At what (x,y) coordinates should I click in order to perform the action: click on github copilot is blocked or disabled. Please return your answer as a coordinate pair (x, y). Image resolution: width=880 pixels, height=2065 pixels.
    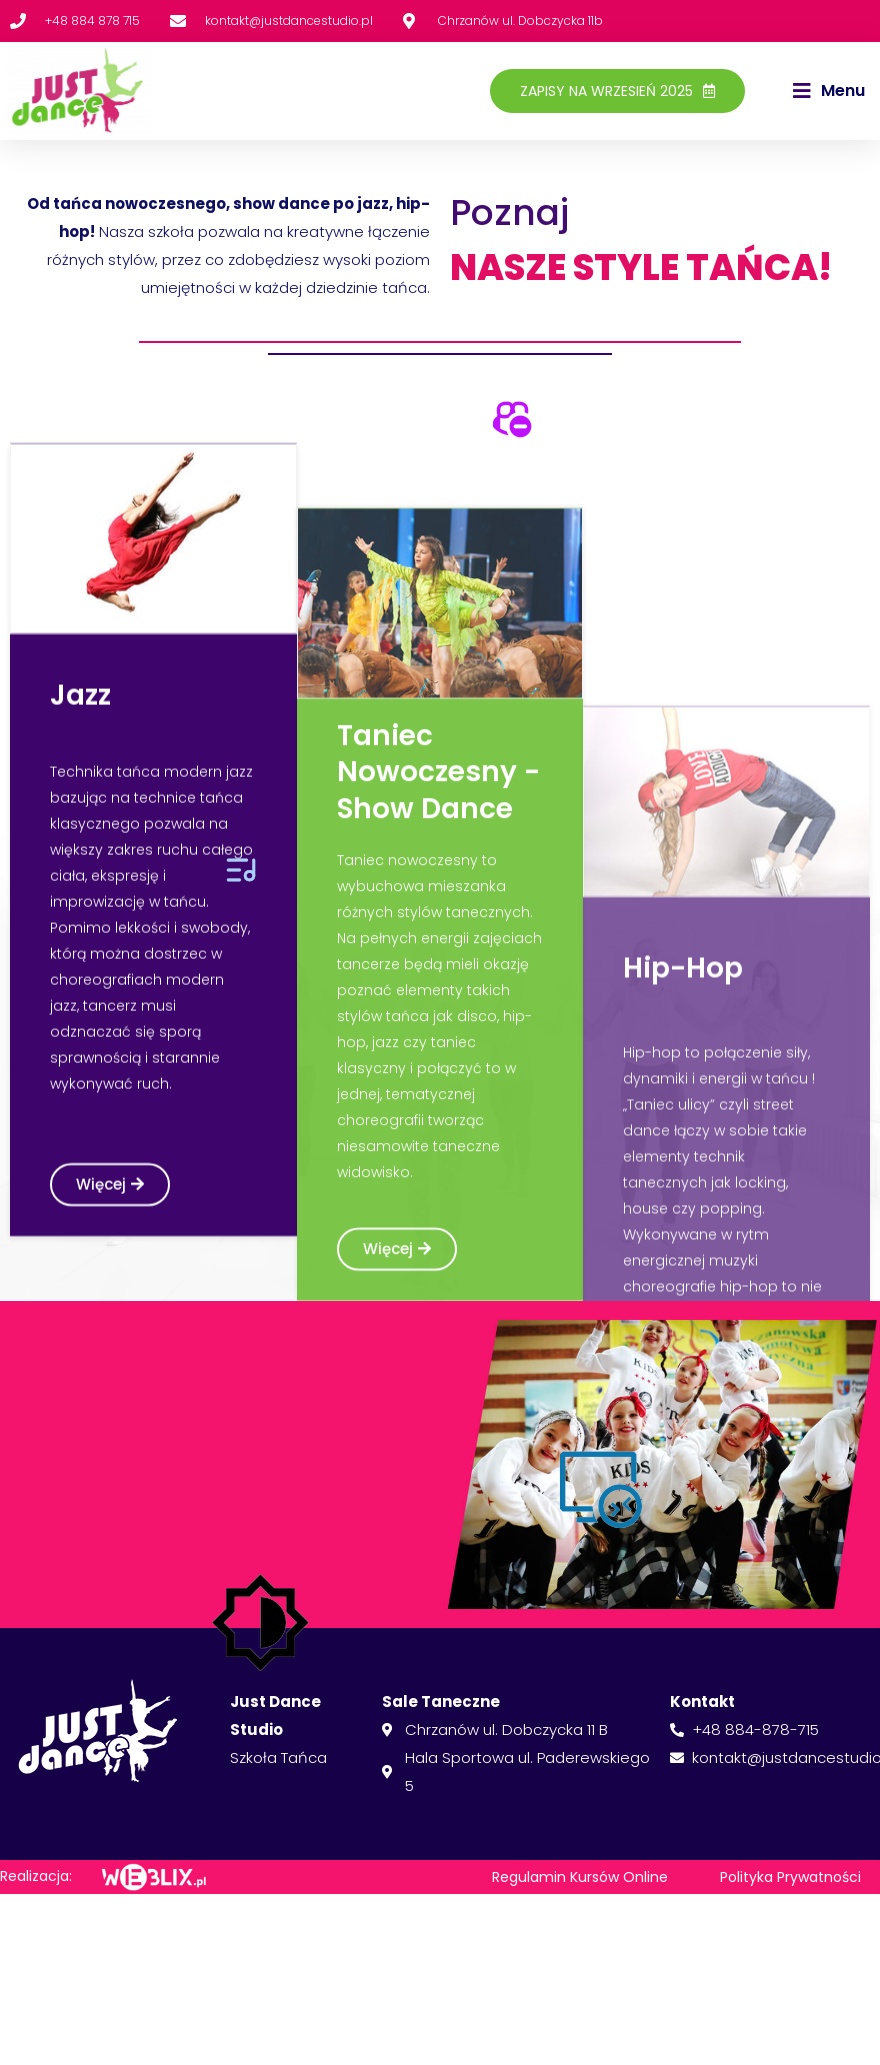
    Looking at the image, I should click on (512, 418).